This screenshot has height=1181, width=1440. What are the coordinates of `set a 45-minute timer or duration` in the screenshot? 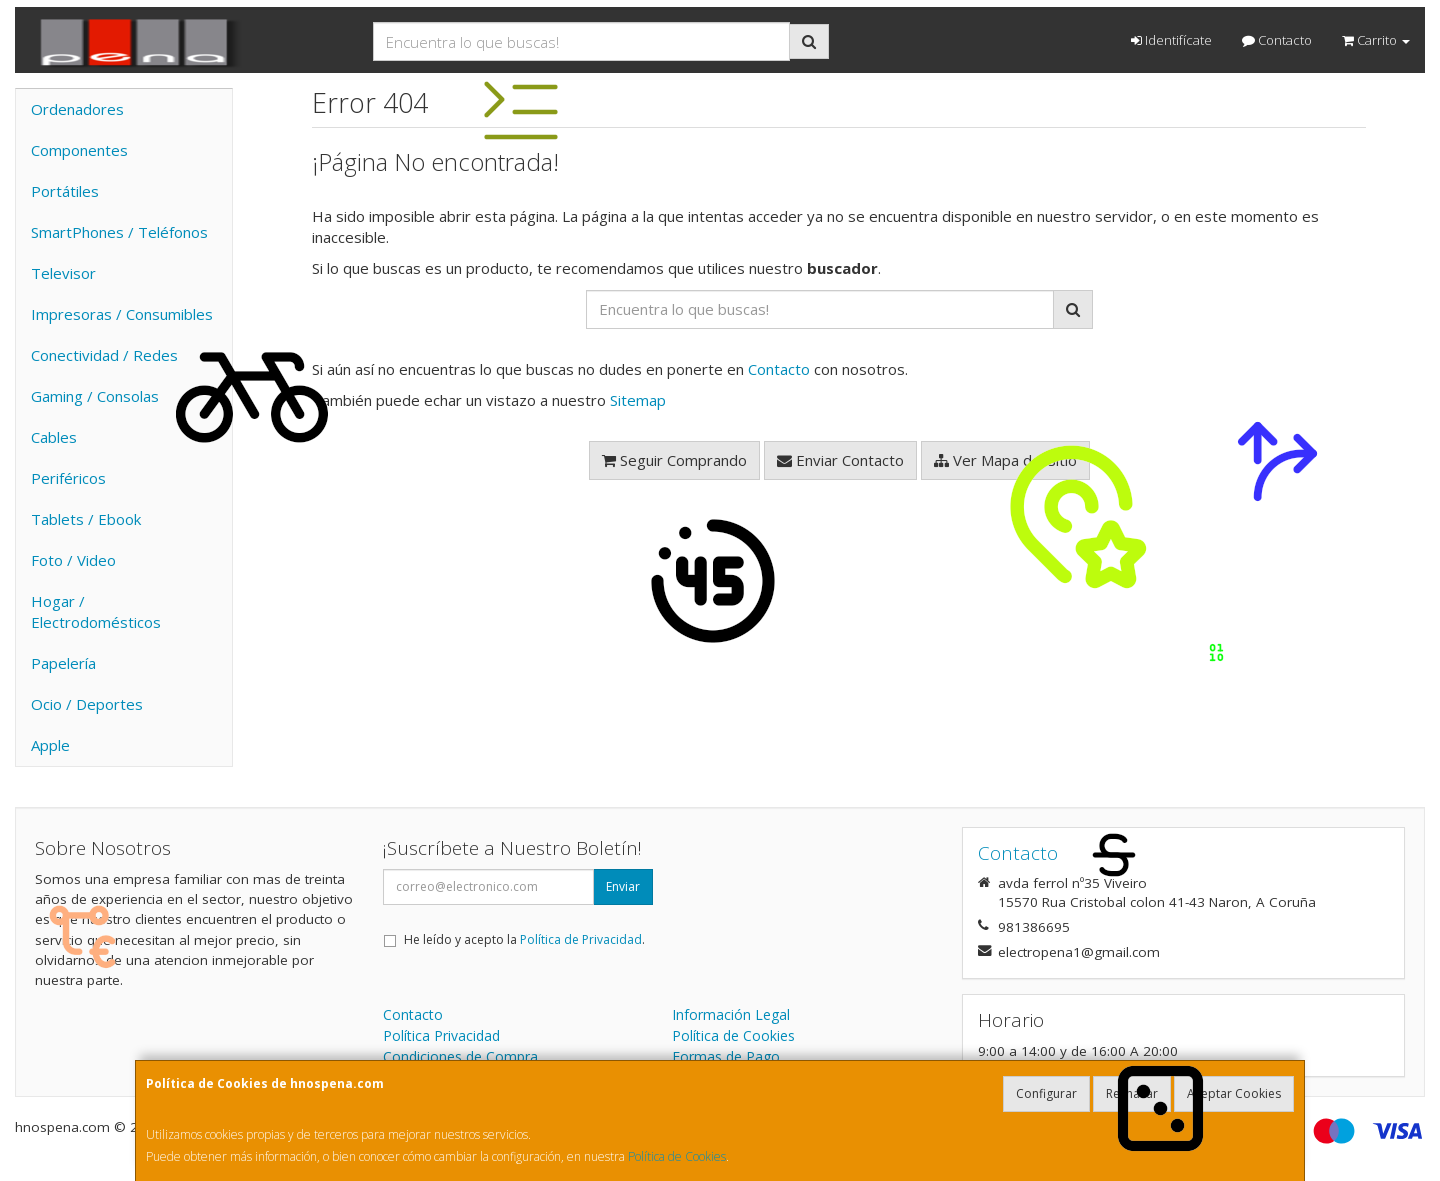 It's located at (713, 581).